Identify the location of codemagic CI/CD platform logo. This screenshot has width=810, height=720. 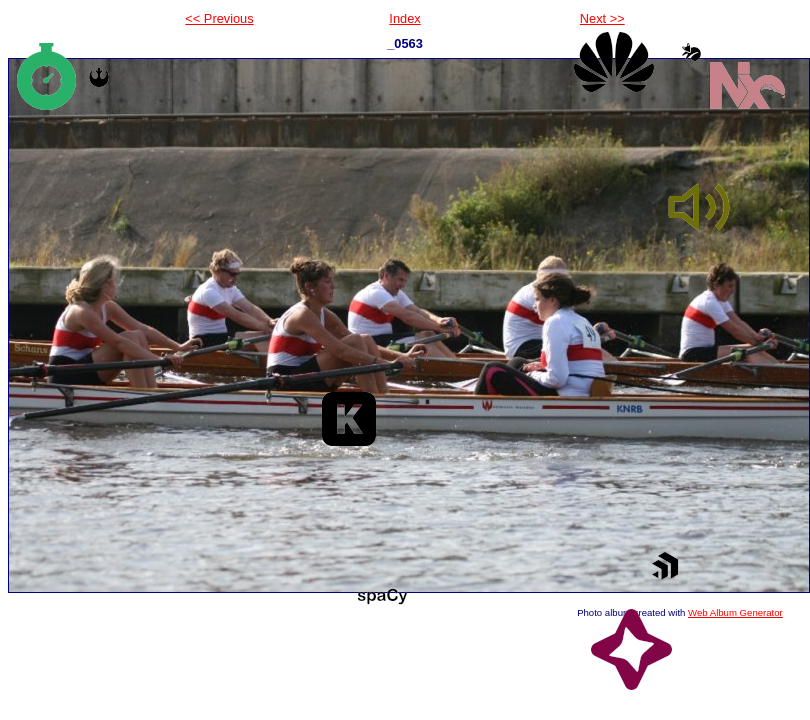
(631, 649).